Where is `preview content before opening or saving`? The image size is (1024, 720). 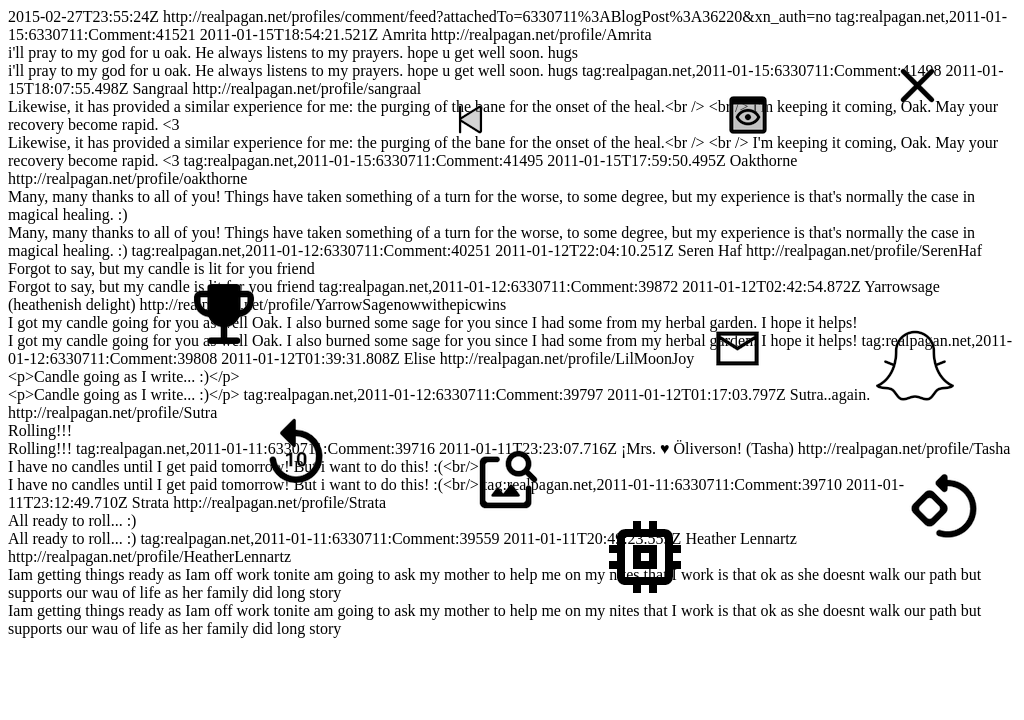 preview content before opening or saving is located at coordinates (748, 115).